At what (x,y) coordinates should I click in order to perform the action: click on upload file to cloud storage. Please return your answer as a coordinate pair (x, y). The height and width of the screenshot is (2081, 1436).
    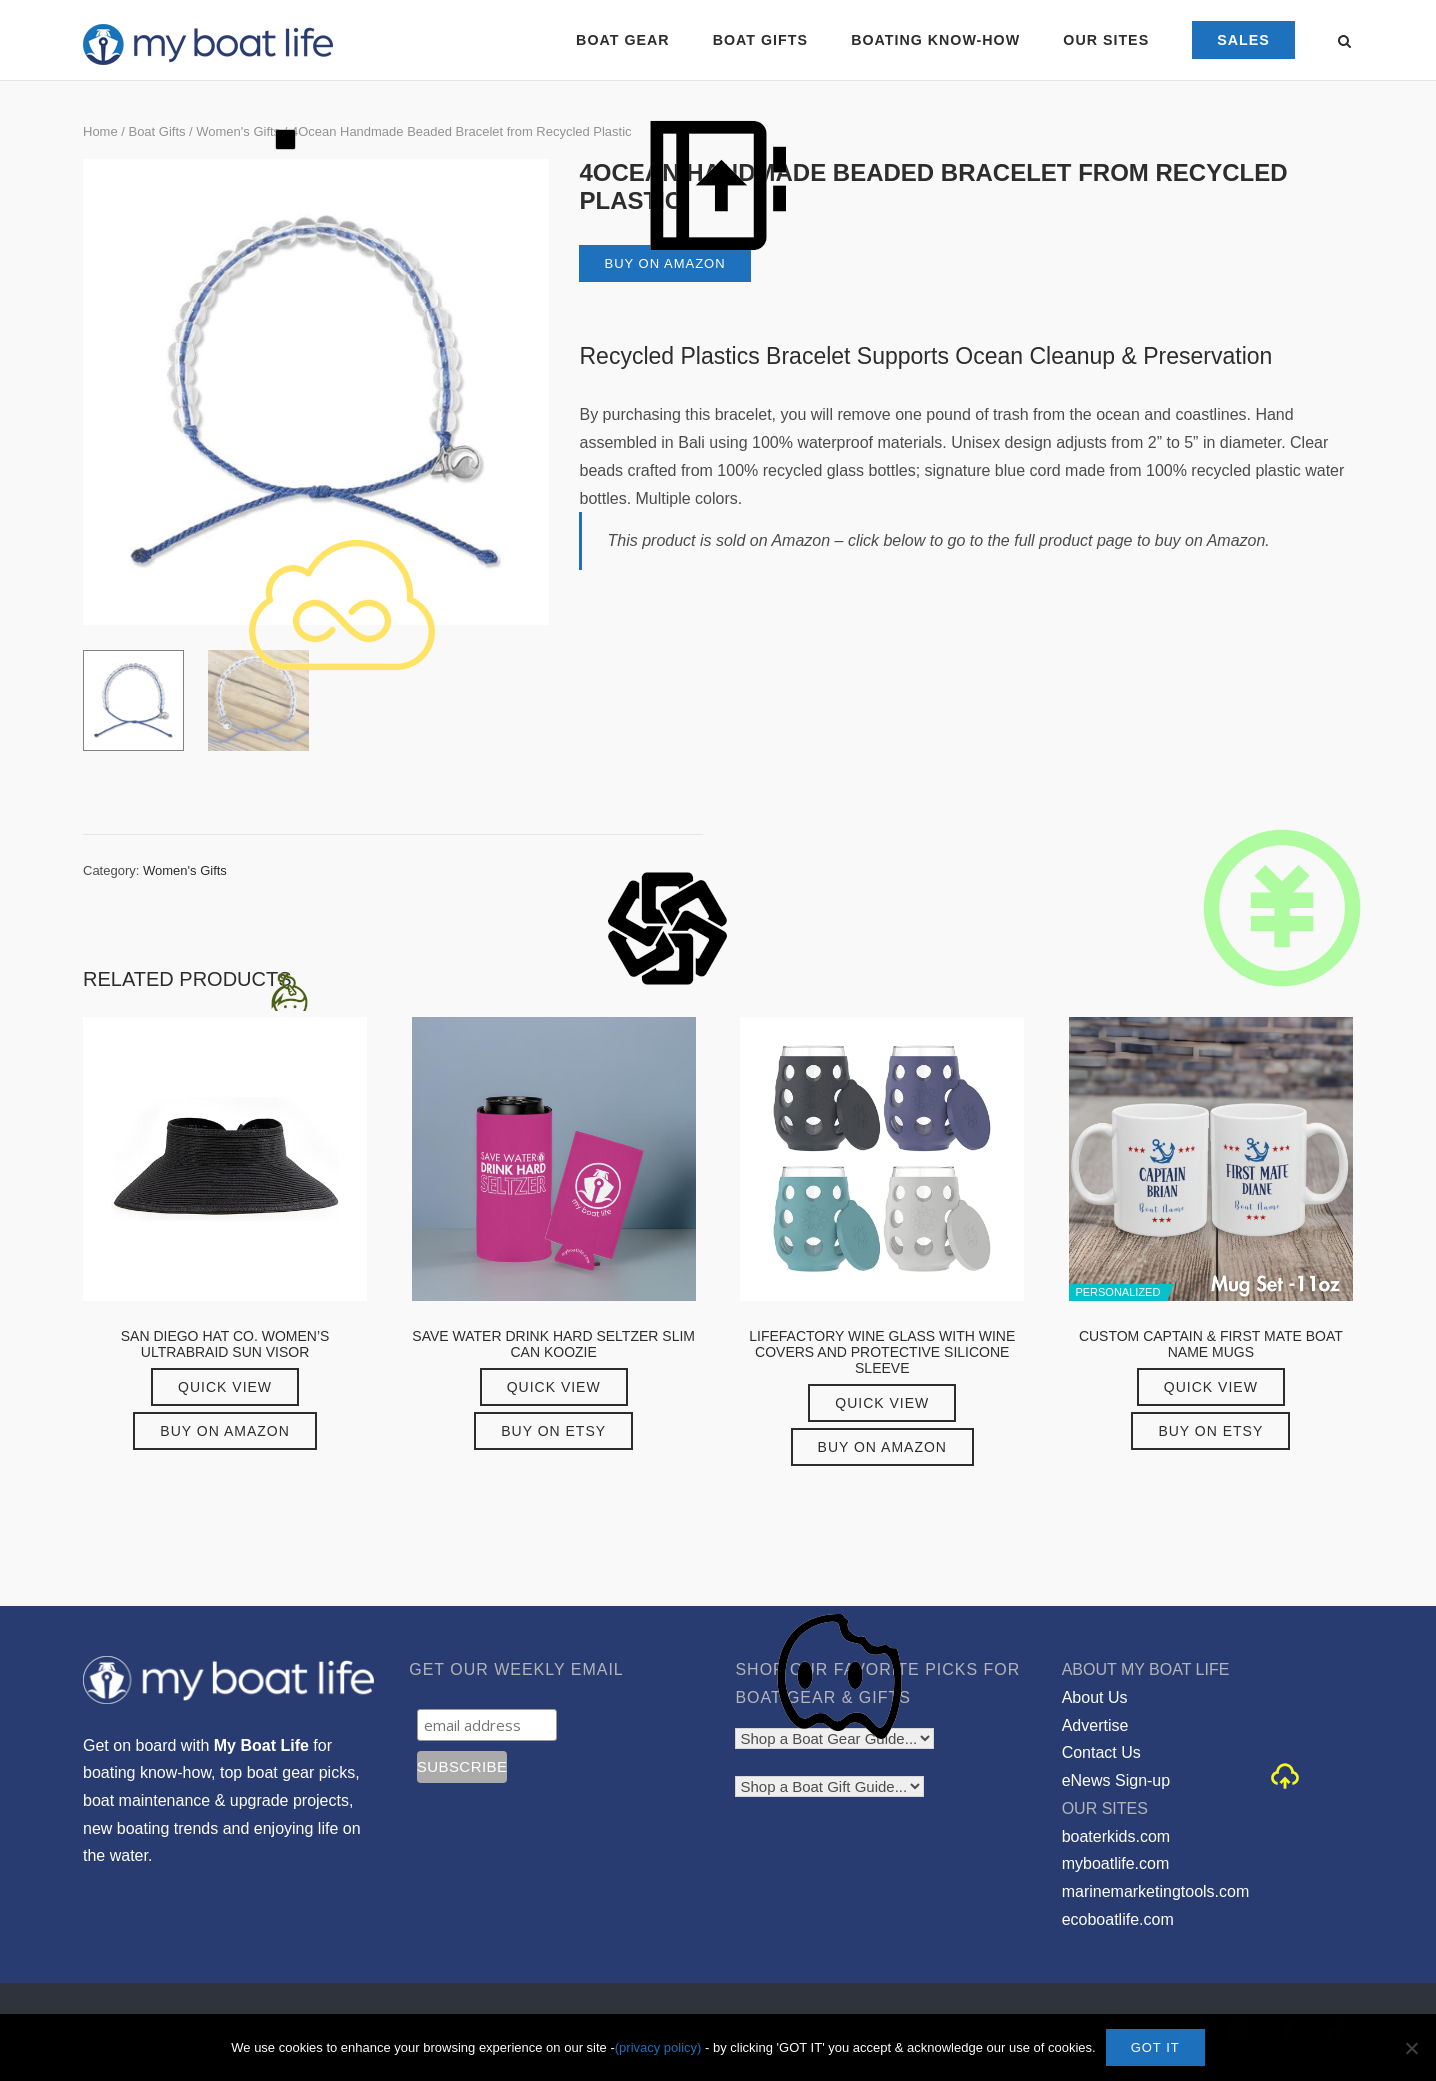
    Looking at the image, I should click on (1285, 1776).